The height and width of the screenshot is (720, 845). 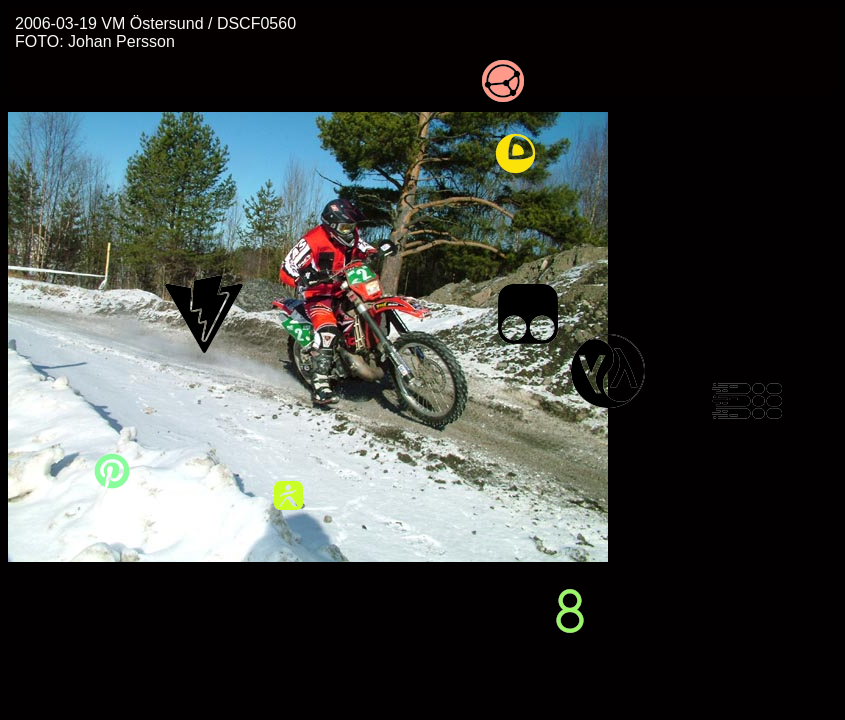 What do you see at coordinates (288, 495) in the screenshot?
I see `open the Île-de-France Mobilités app` at bounding box center [288, 495].